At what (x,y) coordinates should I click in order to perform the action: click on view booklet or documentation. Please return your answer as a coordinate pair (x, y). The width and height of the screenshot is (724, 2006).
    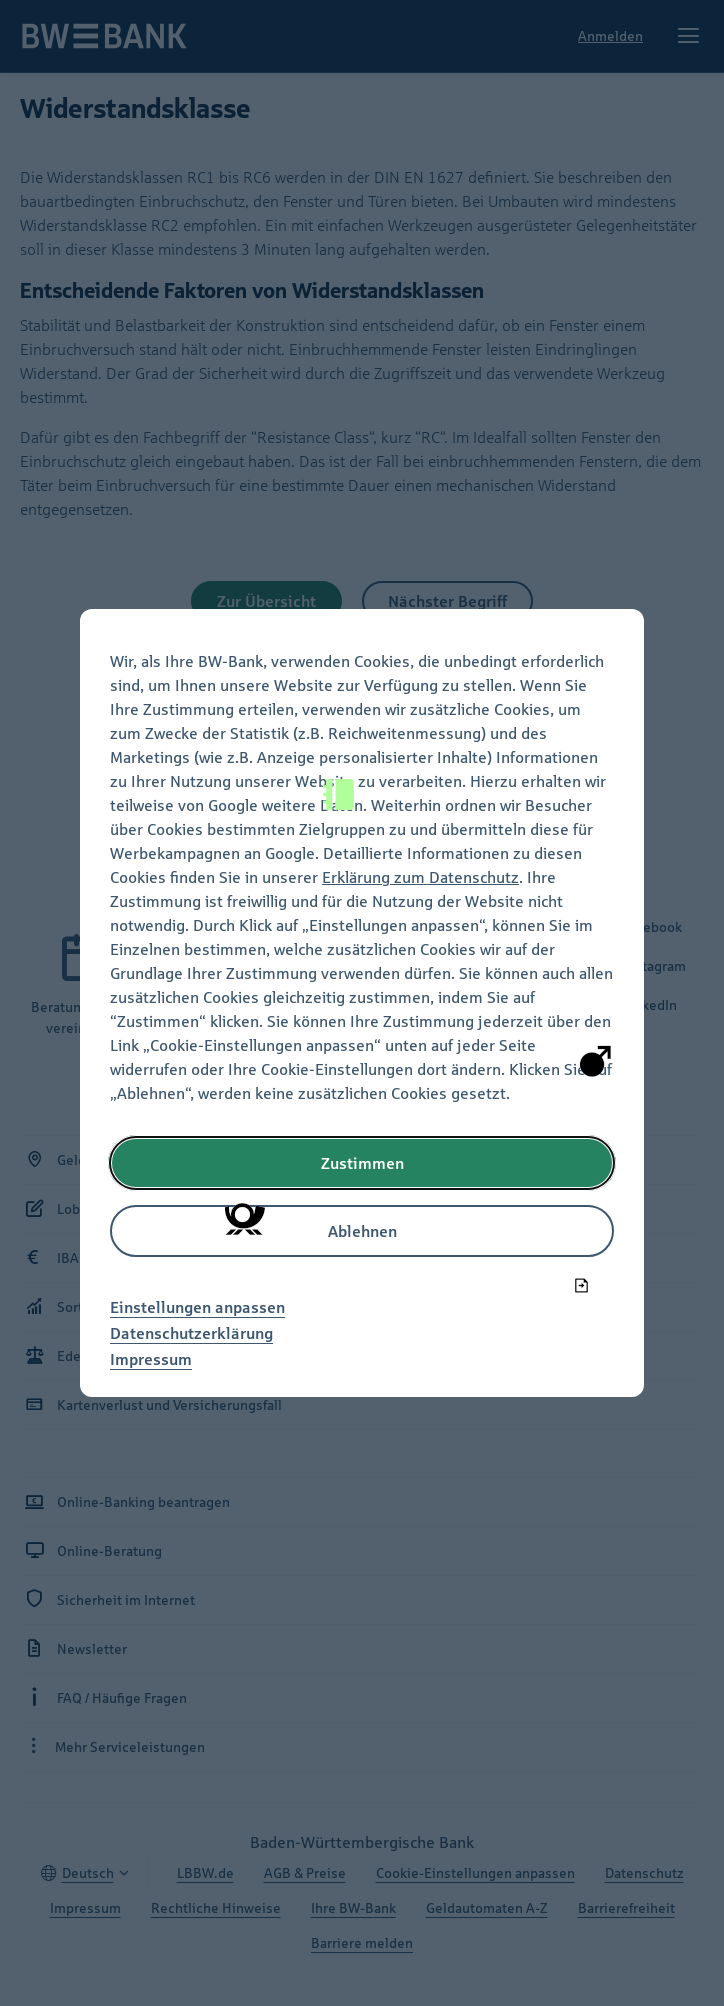
    Looking at the image, I should click on (338, 794).